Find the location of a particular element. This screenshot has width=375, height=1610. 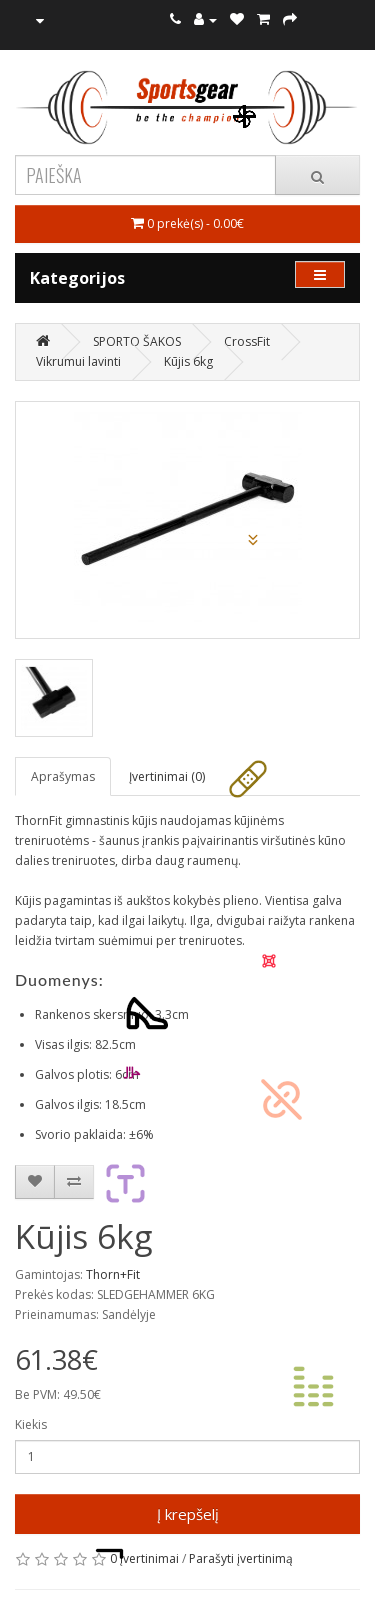

scan image to extract text is located at coordinates (125, 1183).